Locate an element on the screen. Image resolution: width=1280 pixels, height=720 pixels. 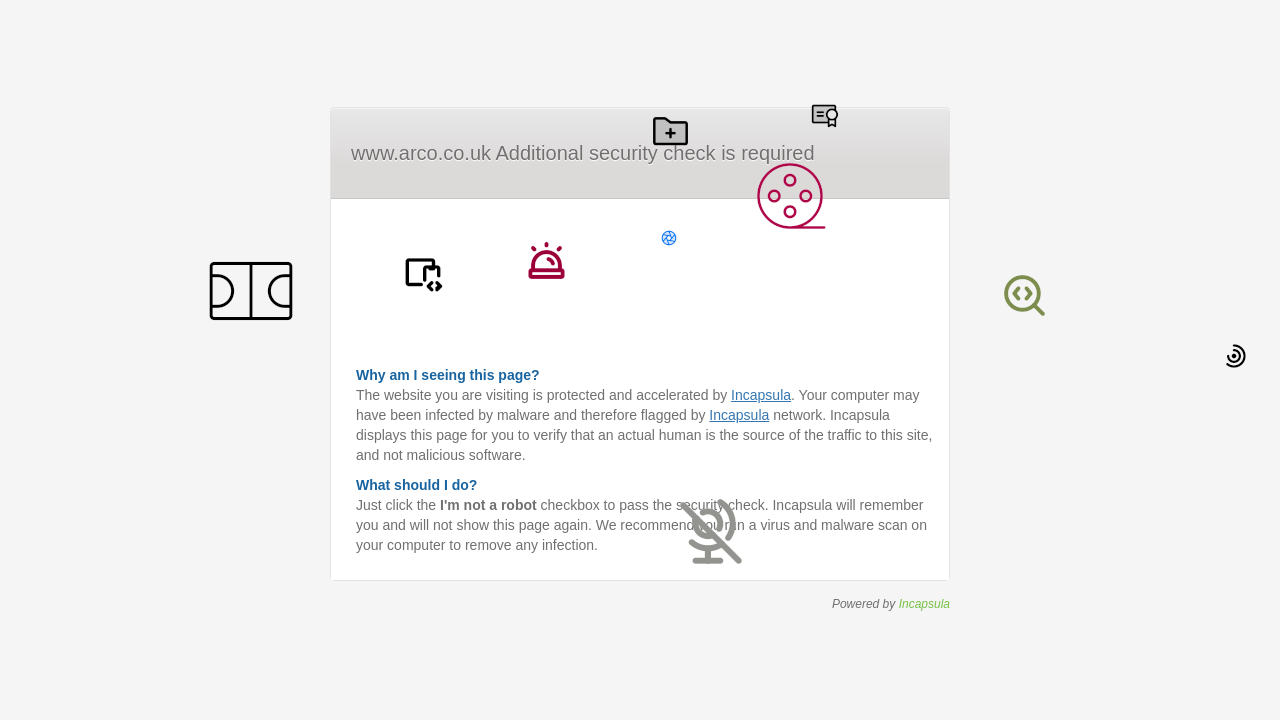
access developer tools across devices is located at coordinates (423, 274).